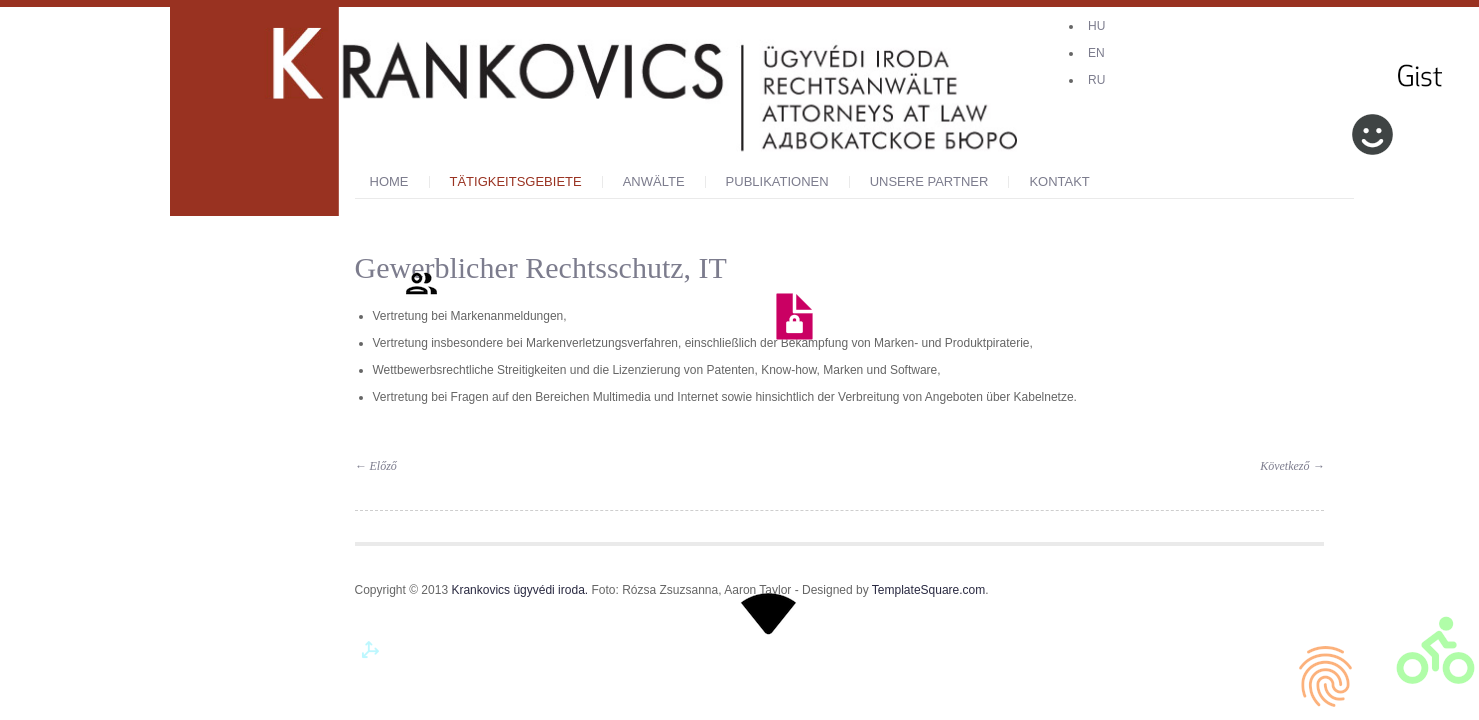 Image resolution: width=1479 pixels, height=720 pixels. I want to click on authenticate with fingerprint, so click(1325, 676).